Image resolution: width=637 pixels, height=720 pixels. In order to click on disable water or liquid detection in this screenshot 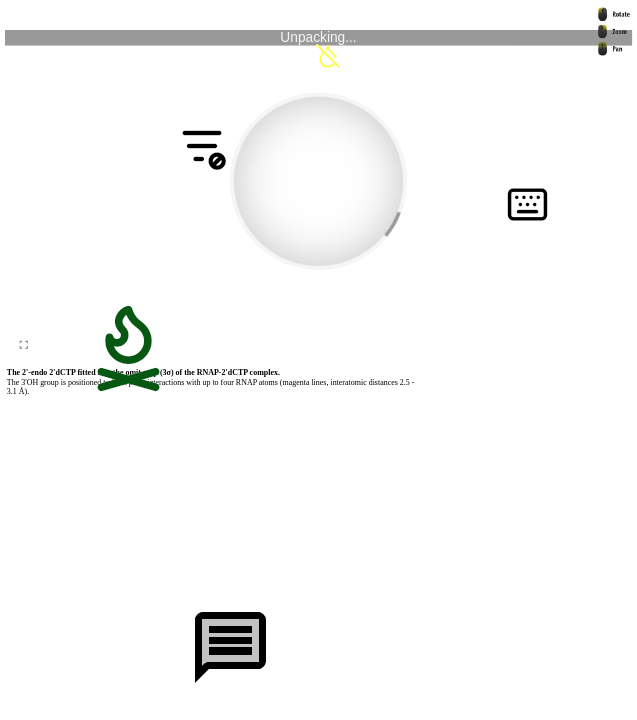, I will do `click(328, 56)`.